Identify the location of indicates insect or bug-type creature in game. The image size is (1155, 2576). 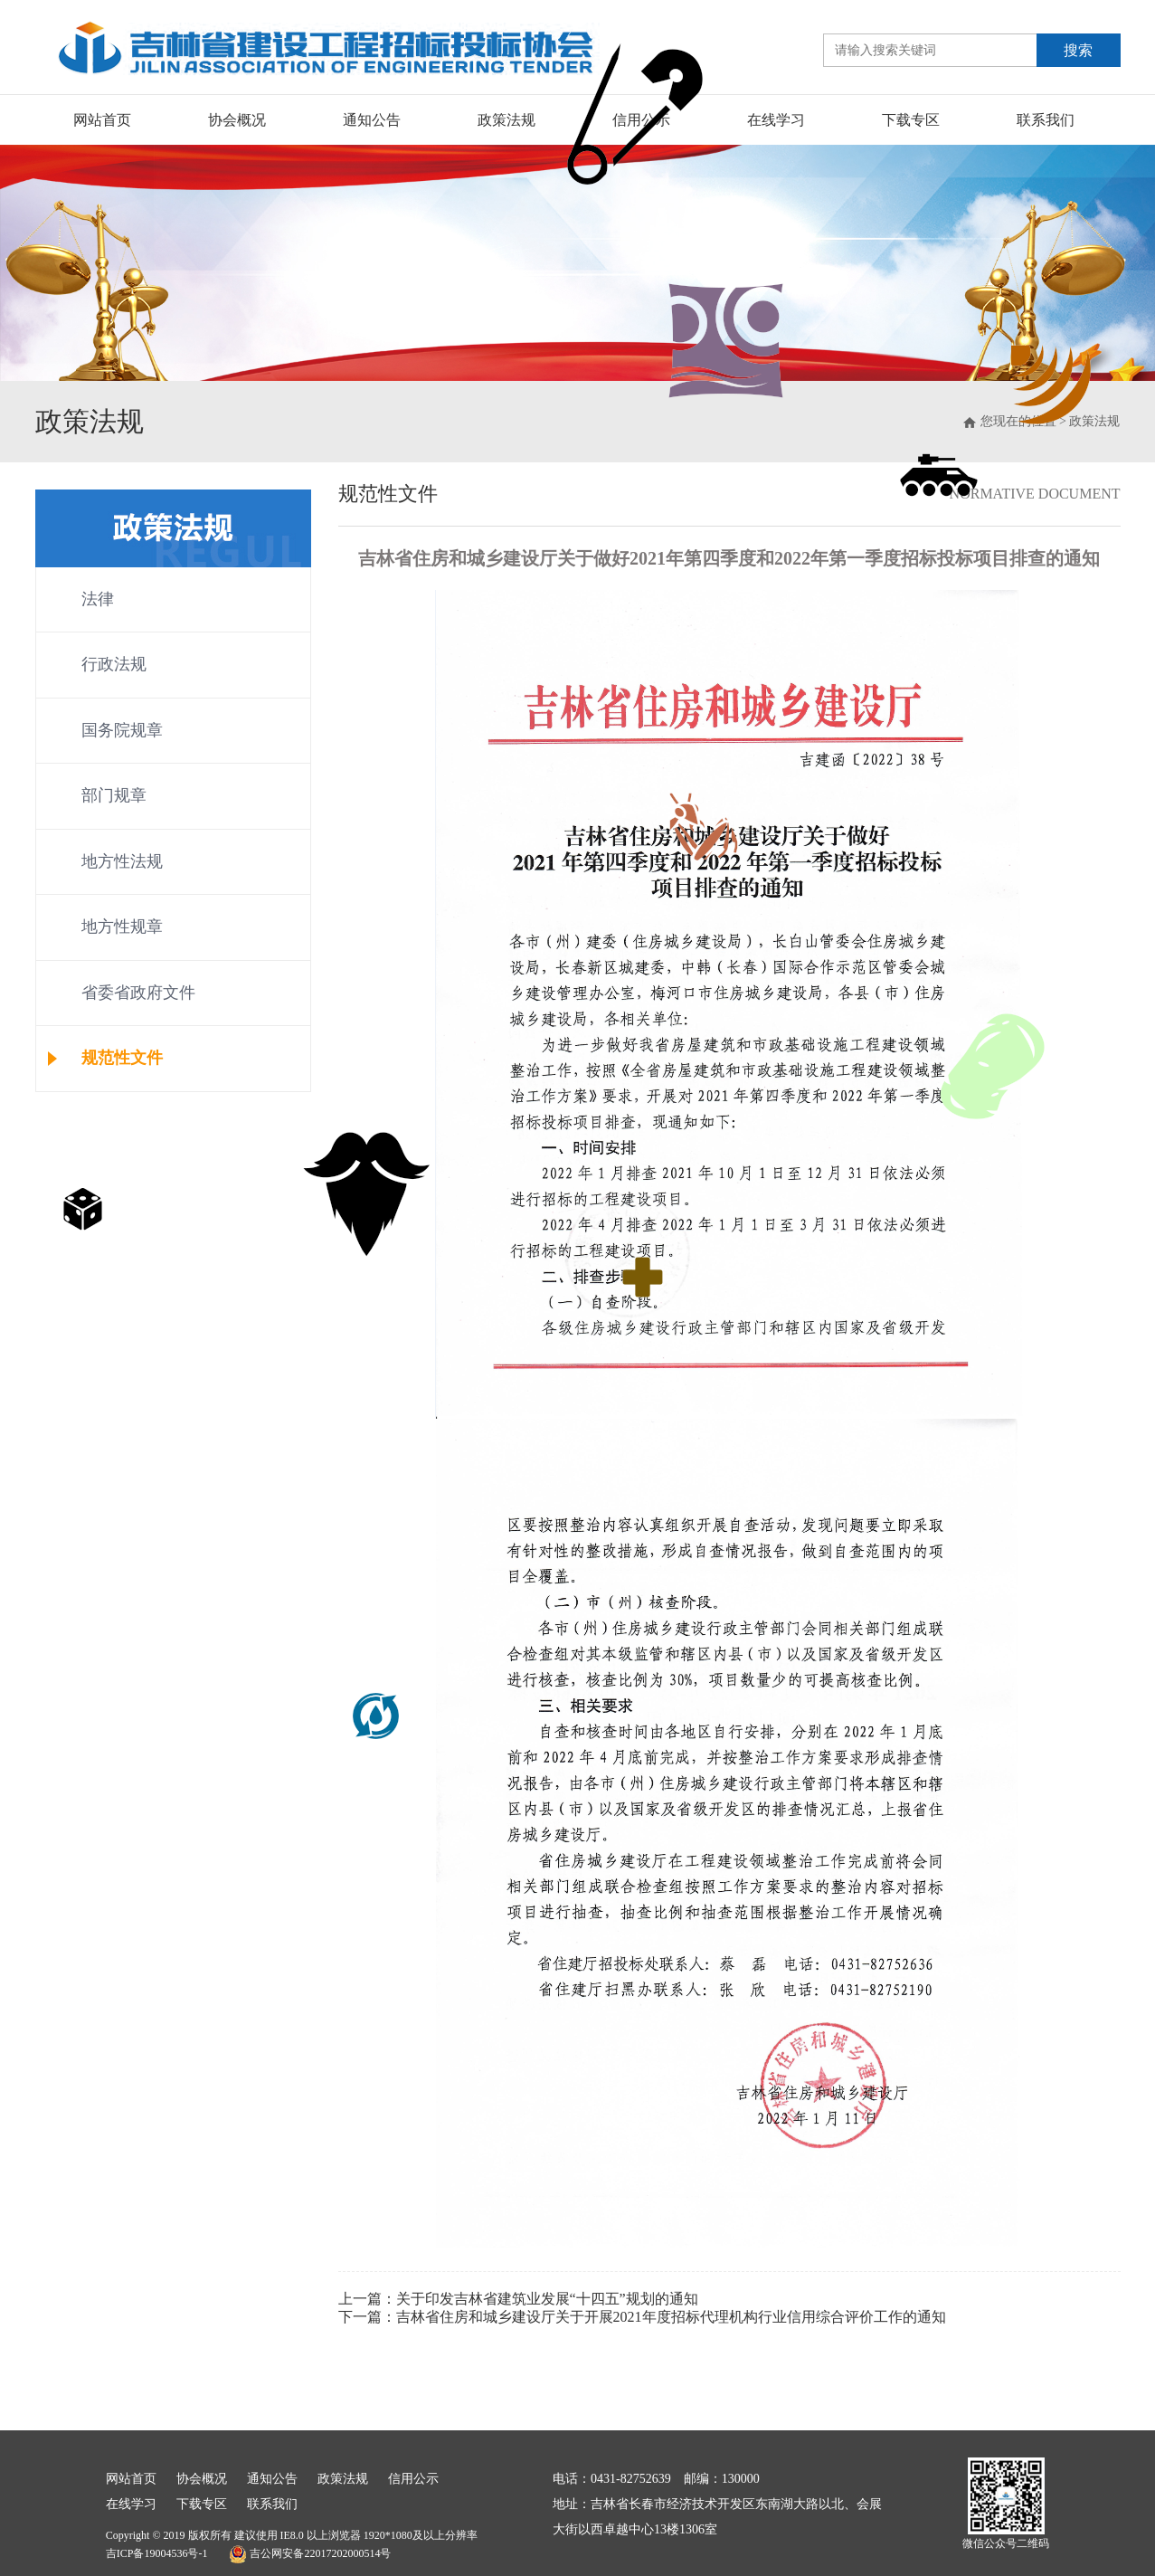
(704, 827).